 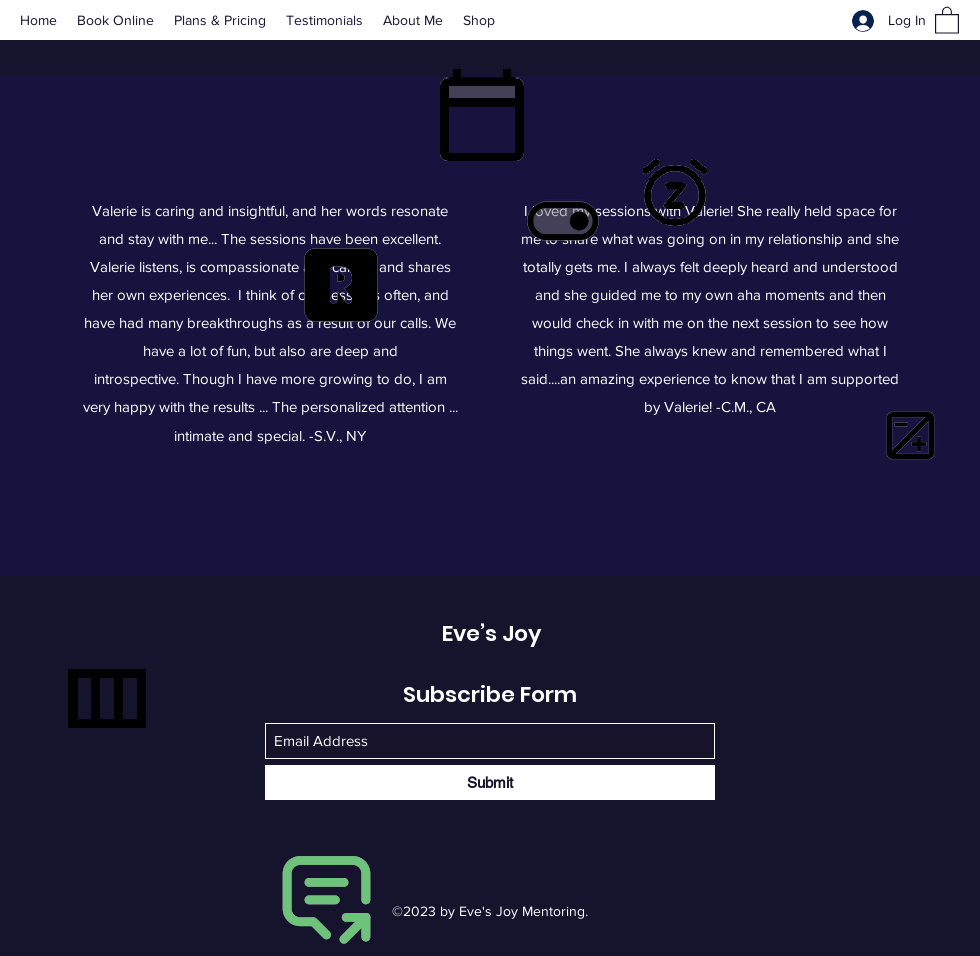 What do you see at coordinates (675, 192) in the screenshot?
I see `snooze an alarm or reminder` at bounding box center [675, 192].